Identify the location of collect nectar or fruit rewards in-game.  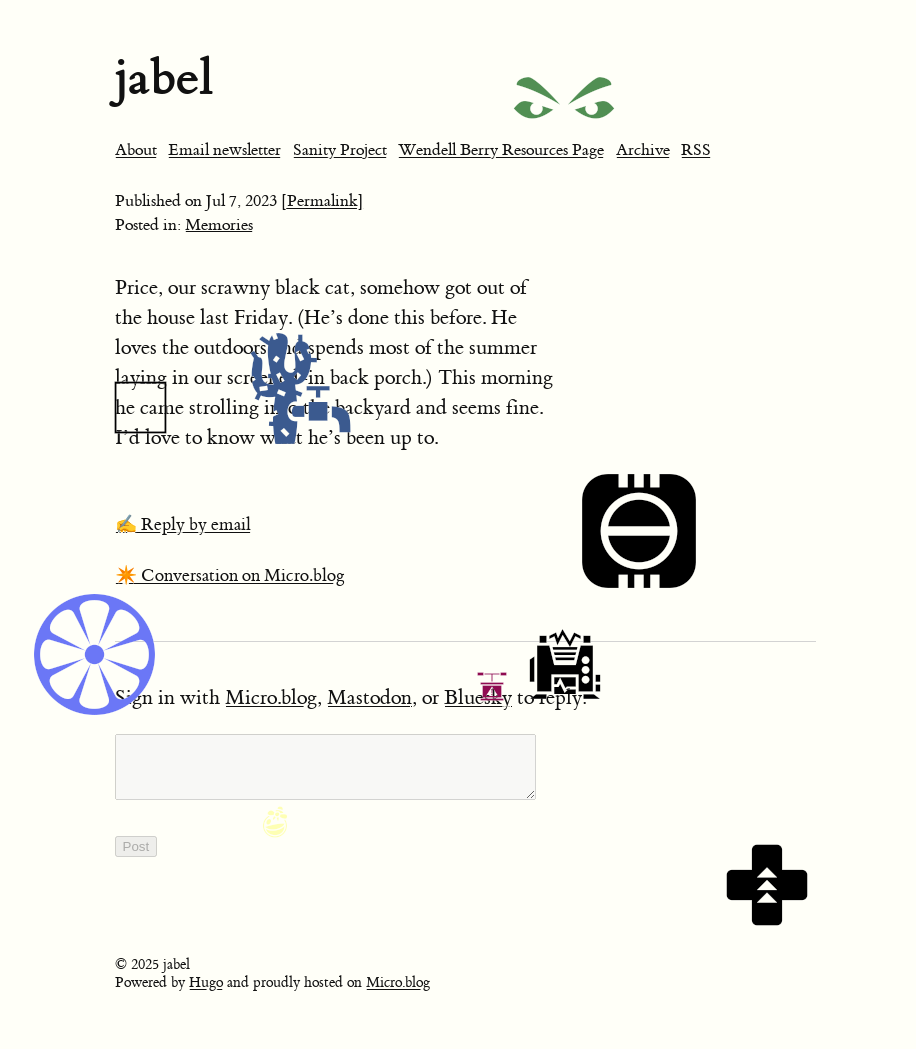
(275, 822).